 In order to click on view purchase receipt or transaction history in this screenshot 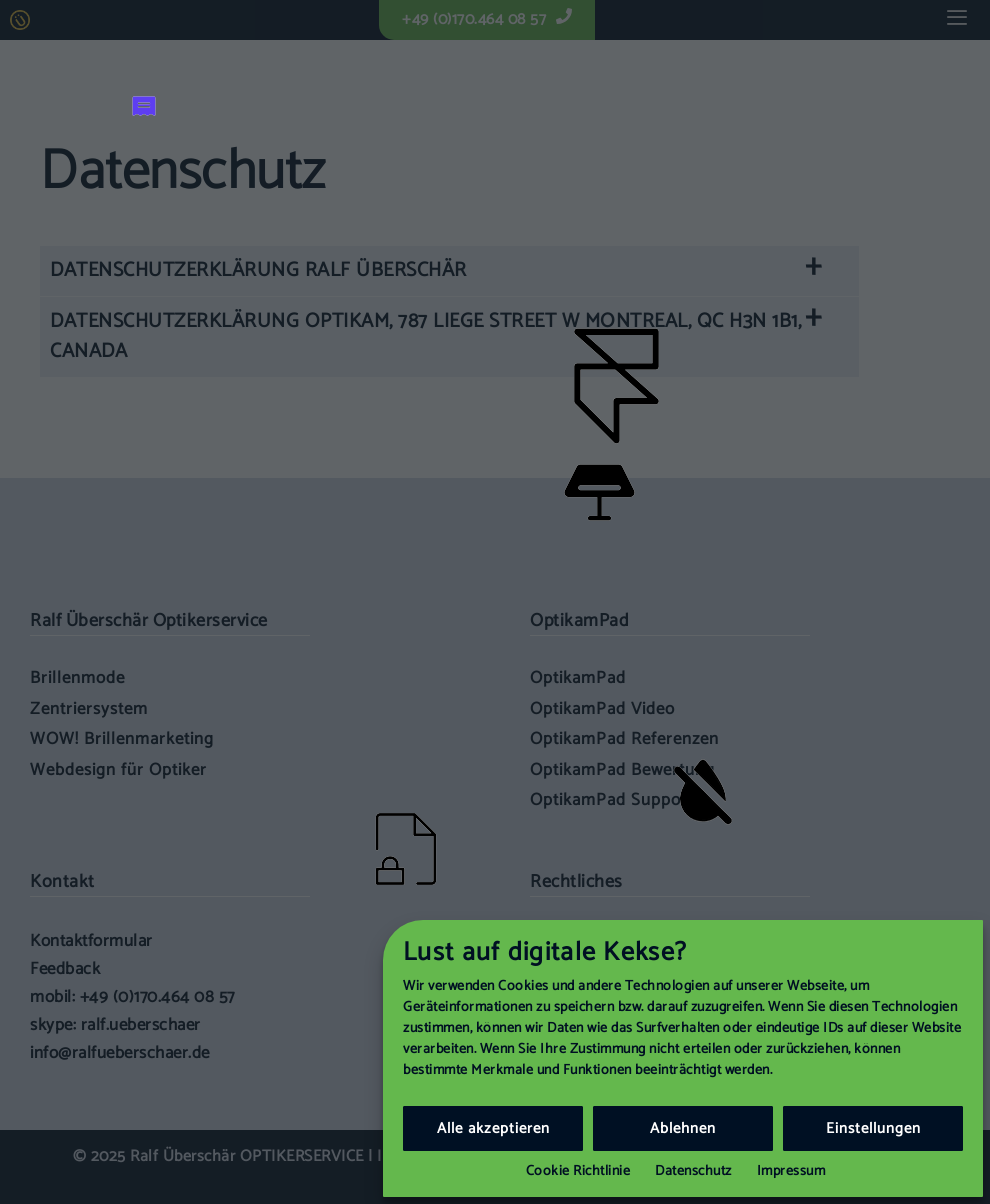, I will do `click(144, 106)`.